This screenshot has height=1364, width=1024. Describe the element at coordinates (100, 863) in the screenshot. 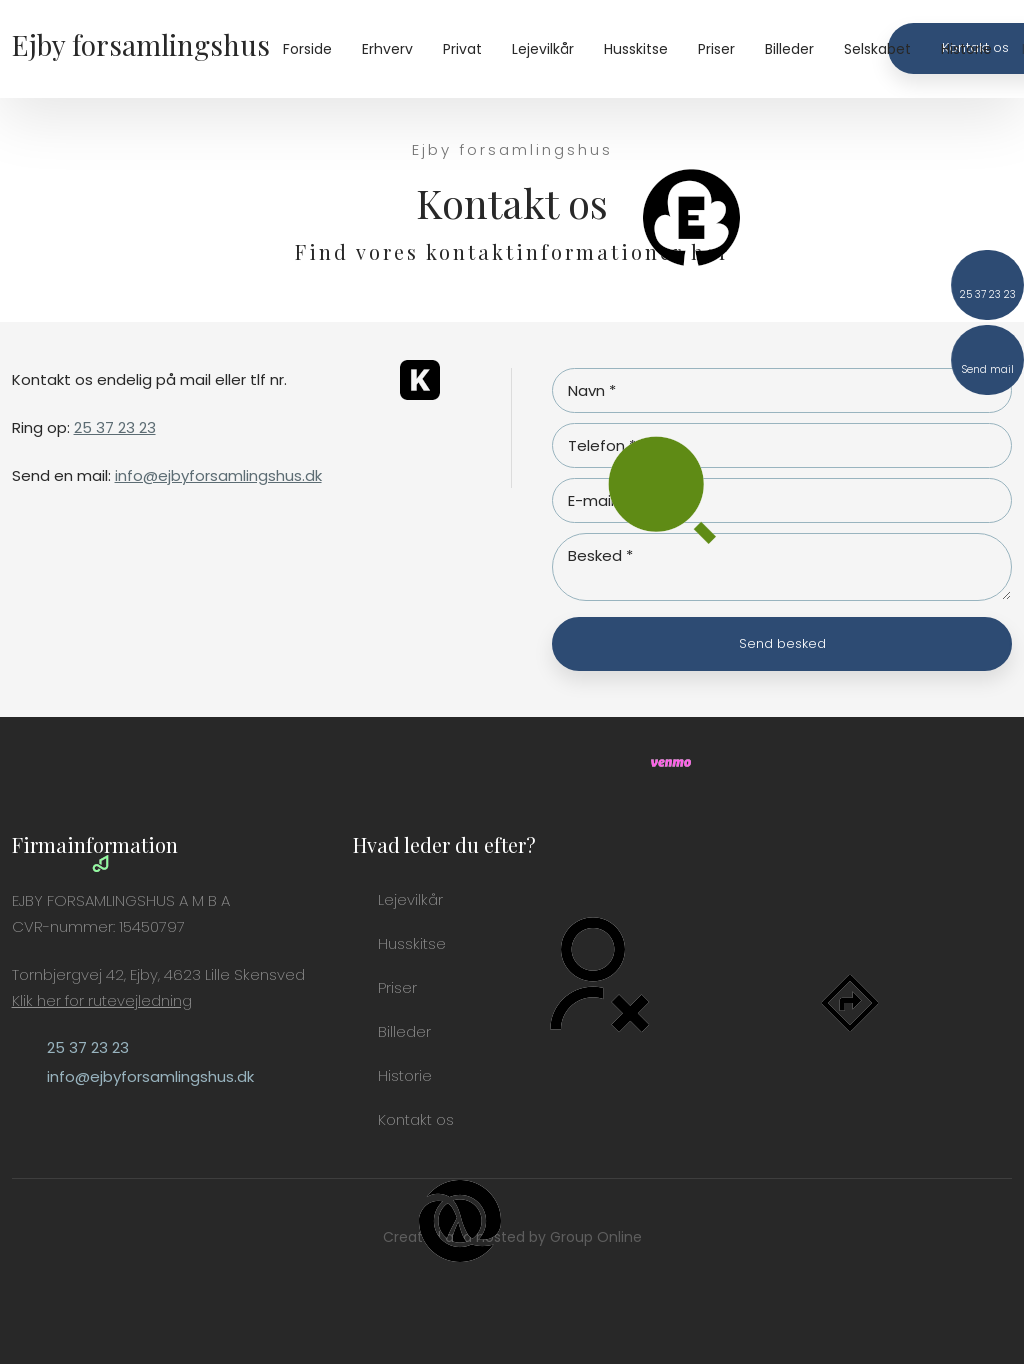

I see `open the Pretzel app` at that location.